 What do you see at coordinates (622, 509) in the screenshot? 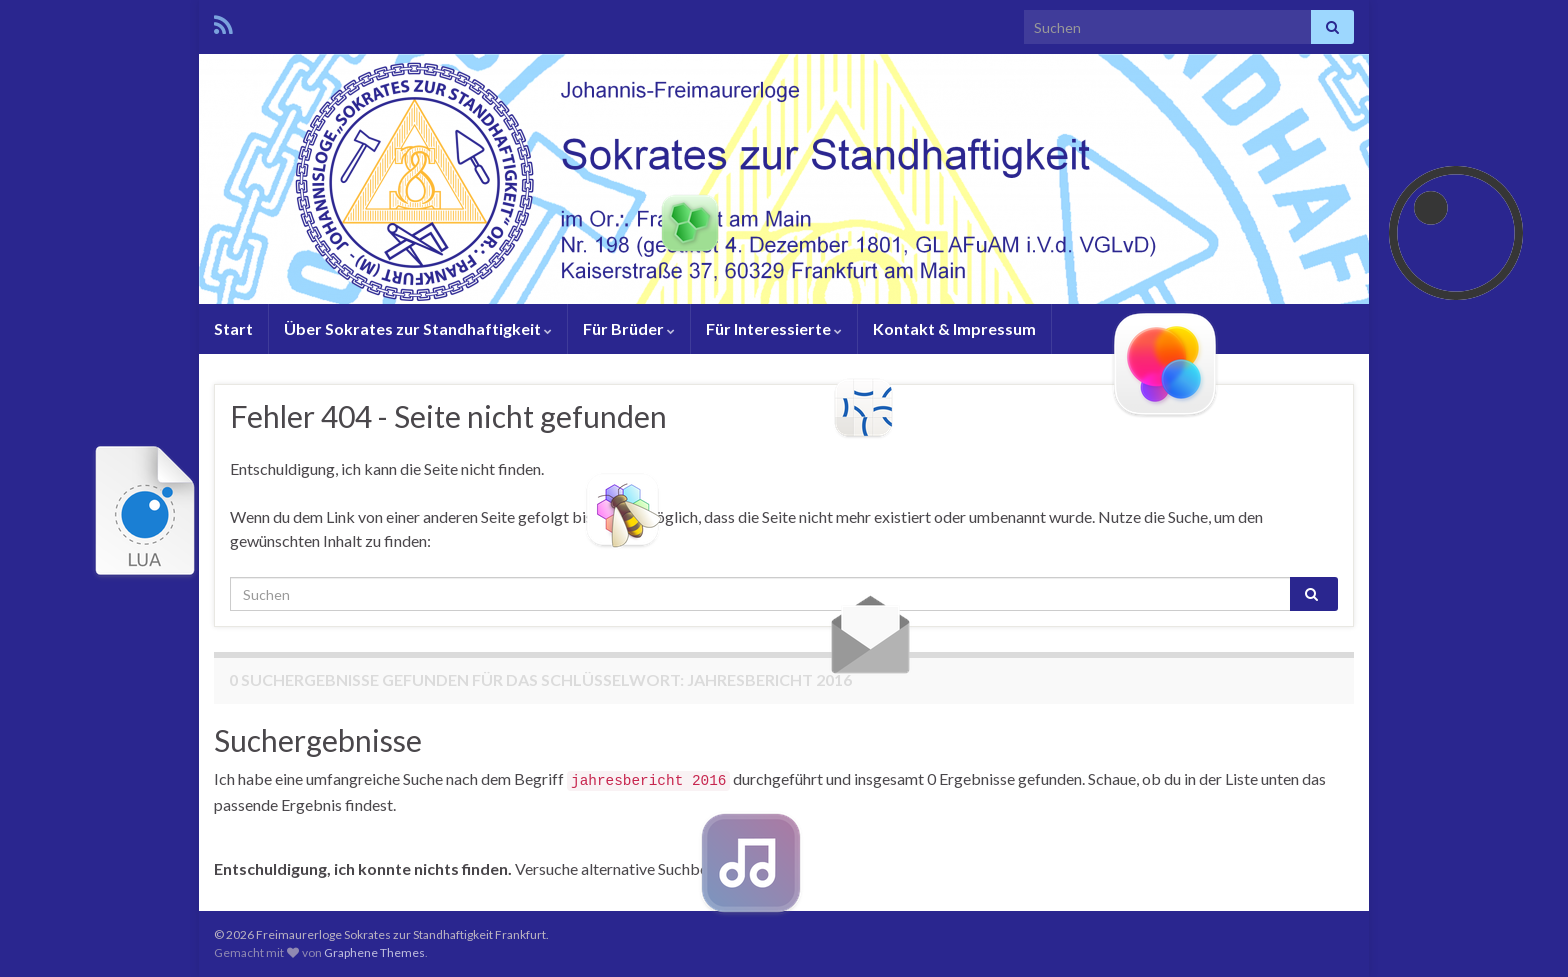
I see `open beeref reference image board app` at bounding box center [622, 509].